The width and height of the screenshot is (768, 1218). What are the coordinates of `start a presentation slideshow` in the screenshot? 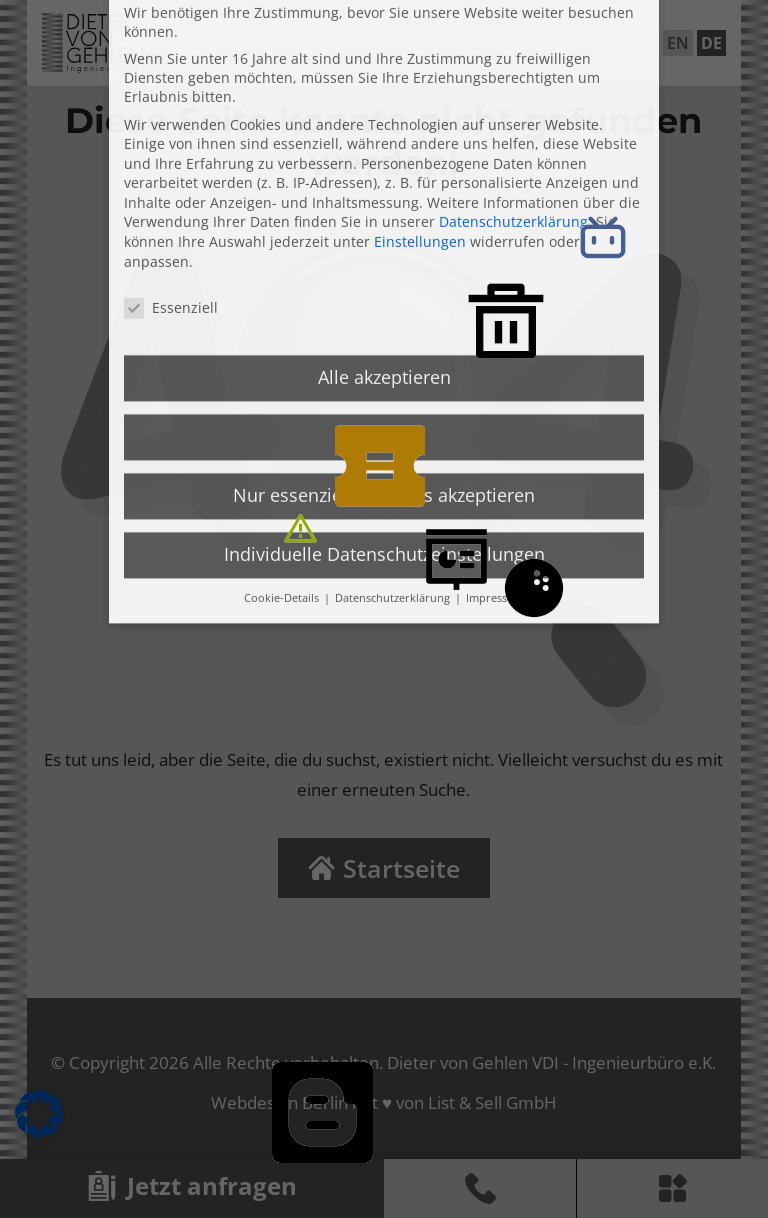 It's located at (456, 556).